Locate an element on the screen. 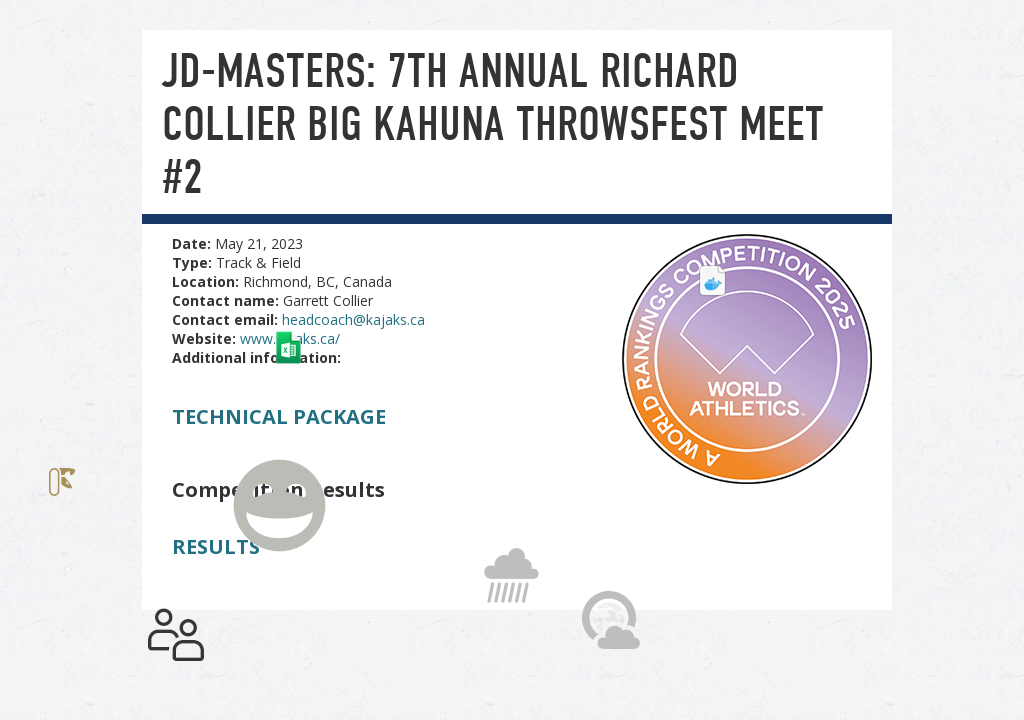 The height and width of the screenshot is (720, 1024). open a Microsoft Excel spreadsheet file is located at coordinates (288, 347).